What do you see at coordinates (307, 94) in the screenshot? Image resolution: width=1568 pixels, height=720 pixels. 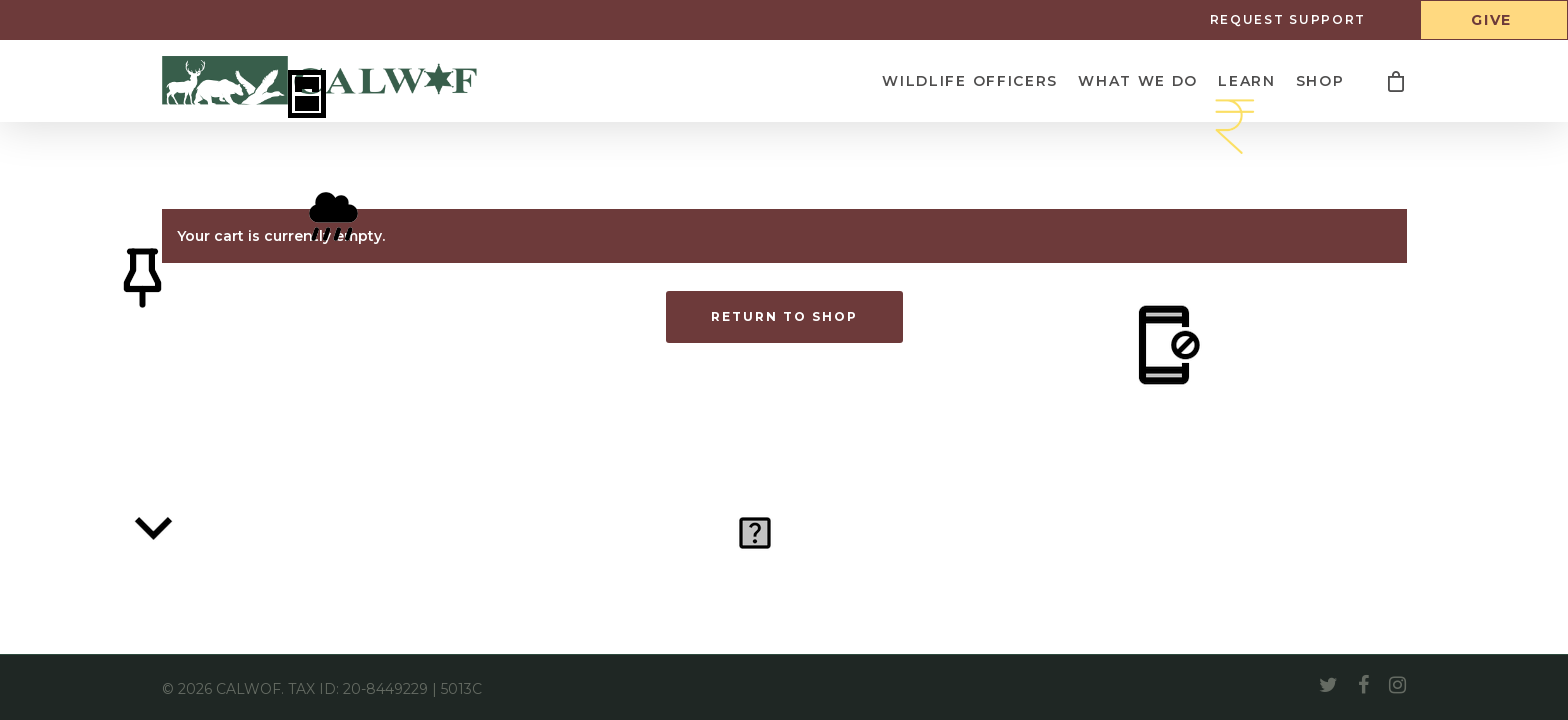 I see `window sensor status for smart home` at bounding box center [307, 94].